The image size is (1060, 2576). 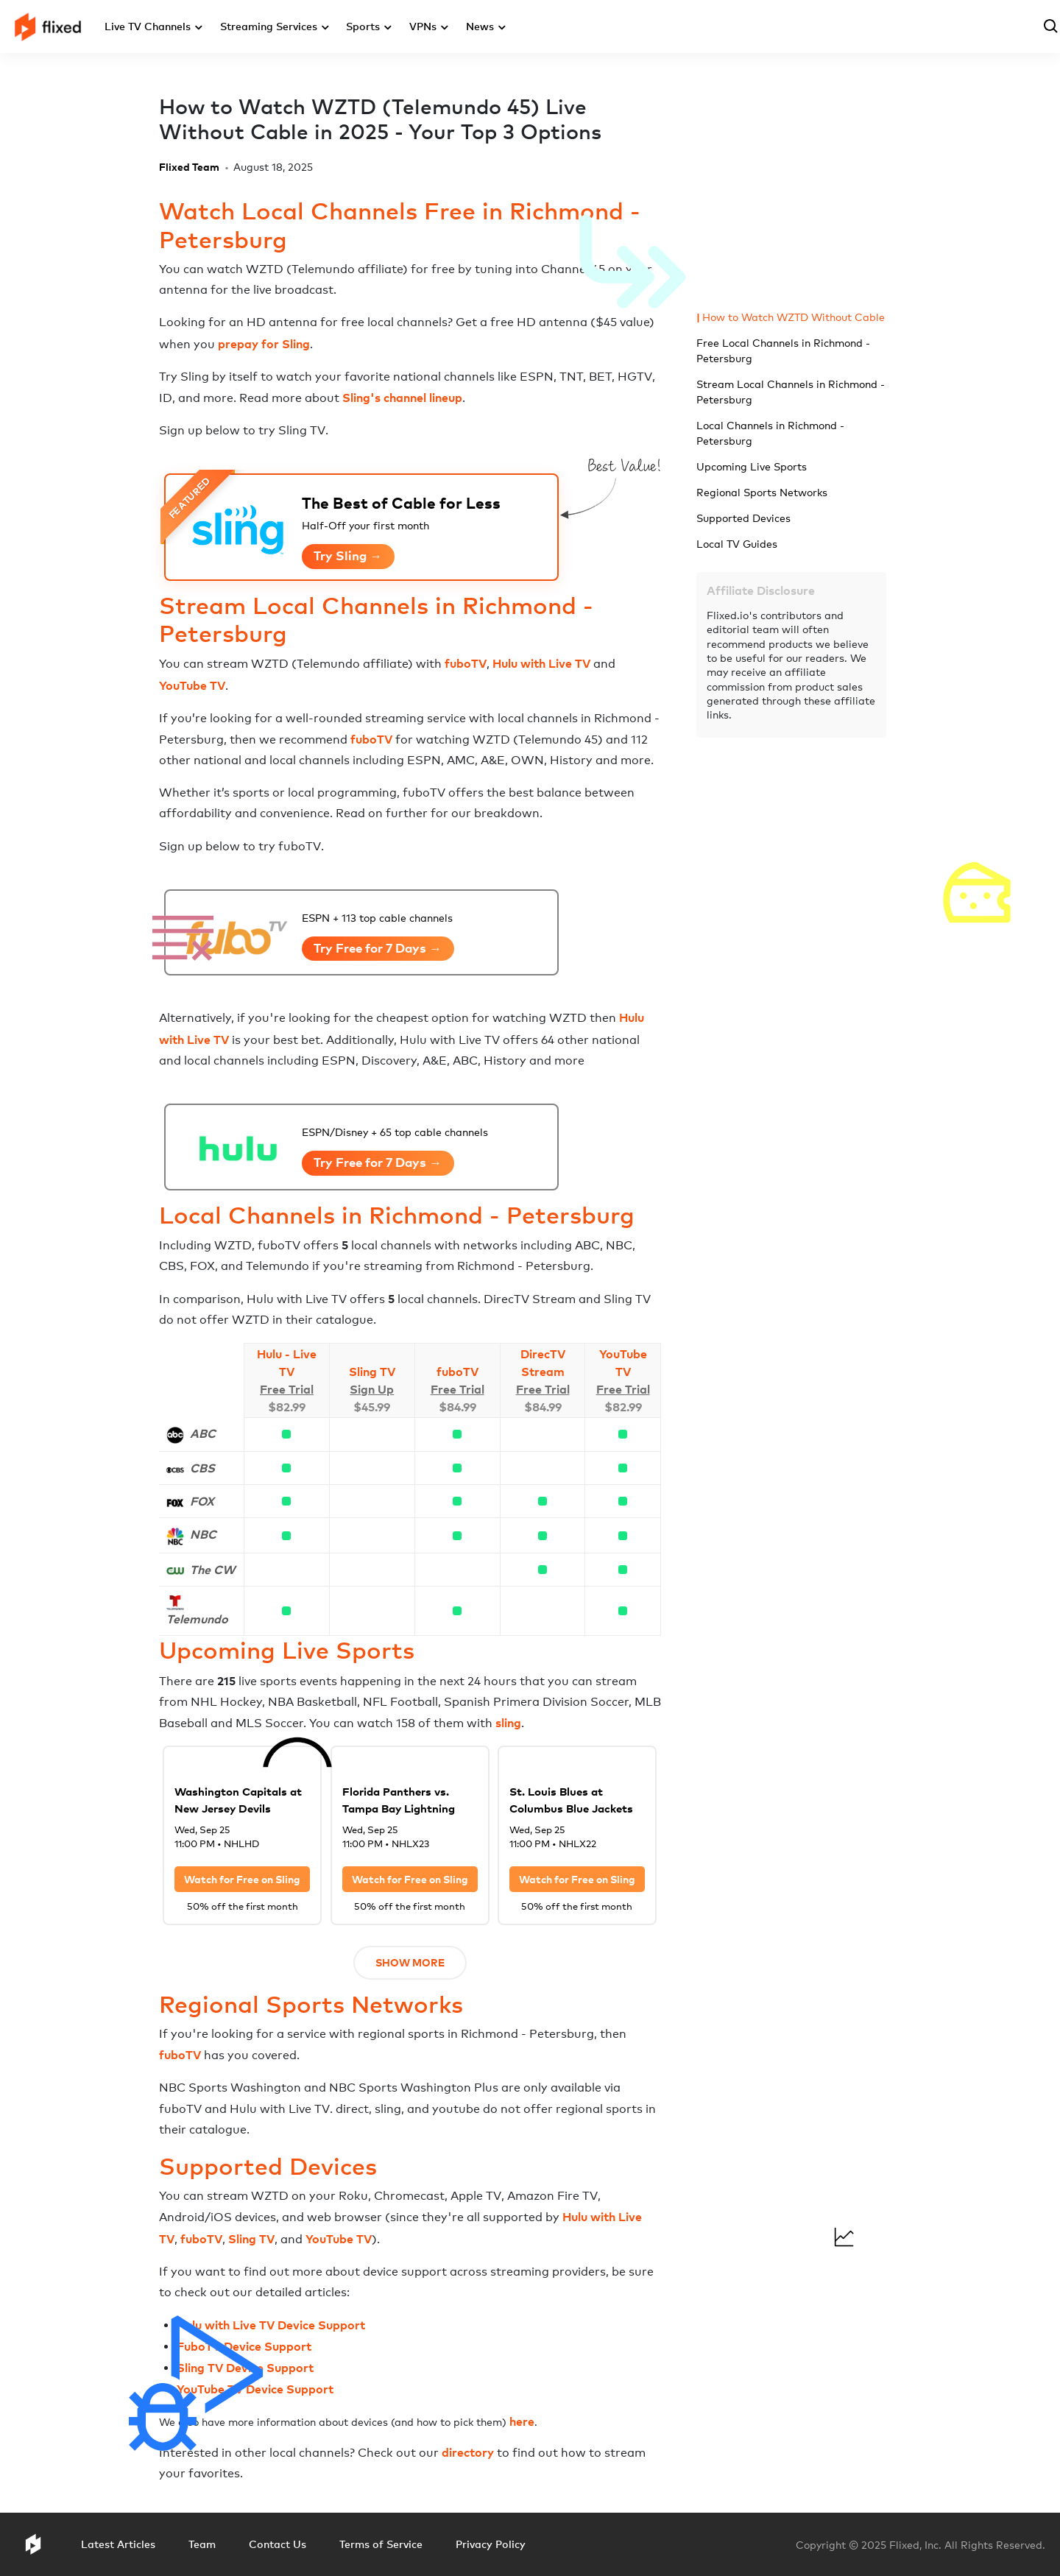 What do you see at coordinates (844, 2238) in the screenshot?
I see `view analytics or performance metrics` at bounding box center [844, 2238].